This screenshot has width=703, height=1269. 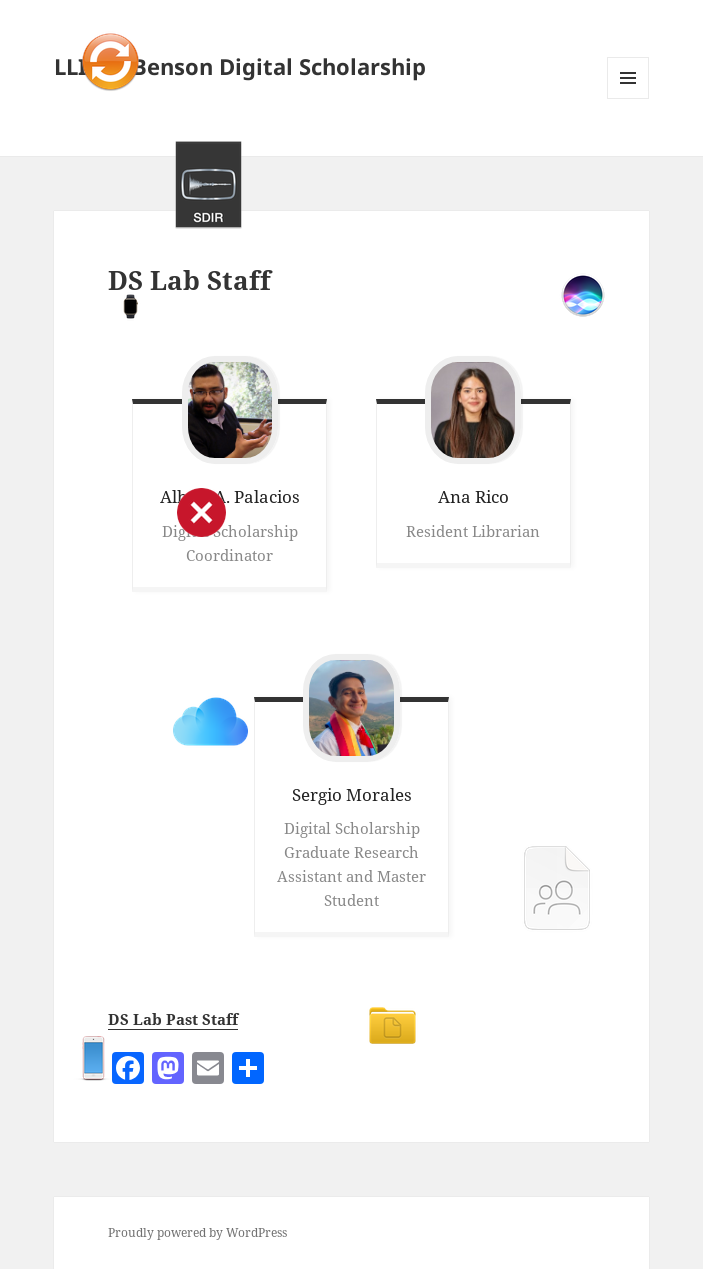 I want to click on apple watch series 9 device icon, so click(x=130, y=306).